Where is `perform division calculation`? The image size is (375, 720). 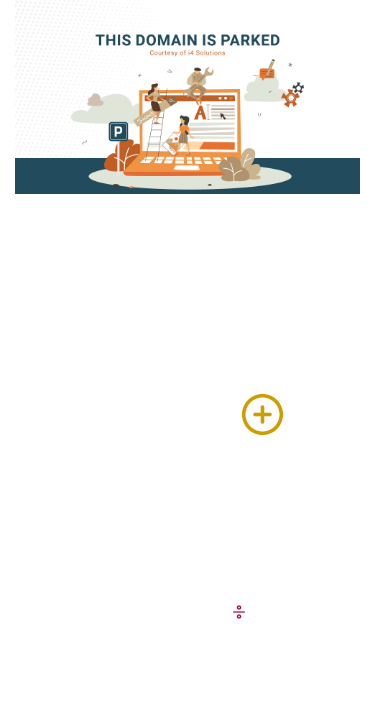 perform division calculation is located at coordinates (239, 612).